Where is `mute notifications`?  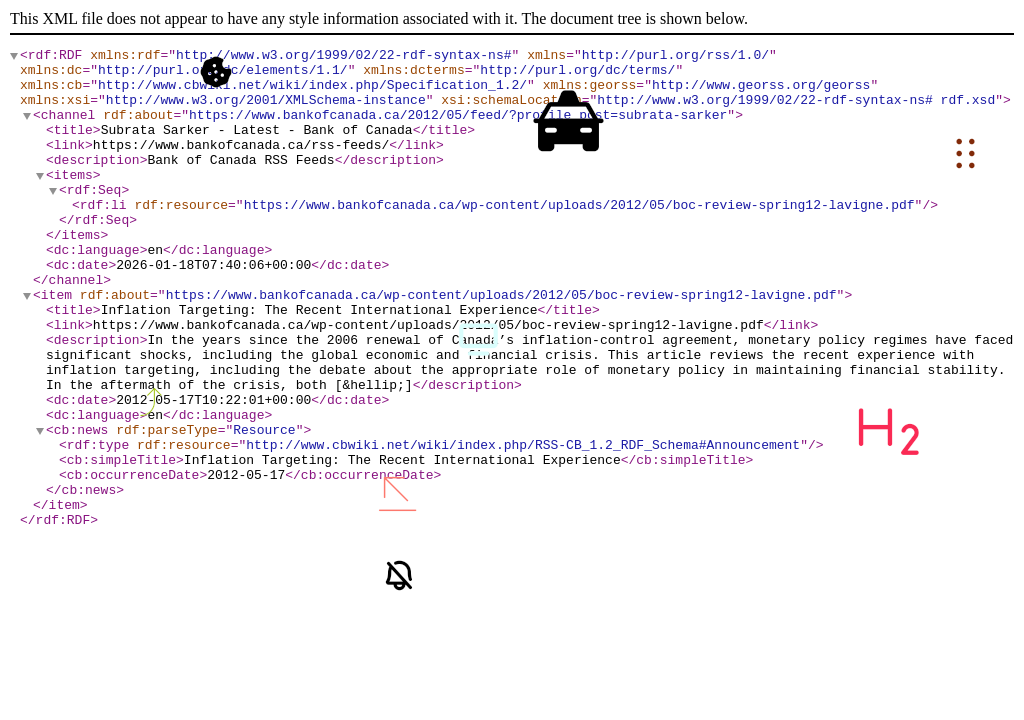 mute notifications is located at coordinates (399, 575).